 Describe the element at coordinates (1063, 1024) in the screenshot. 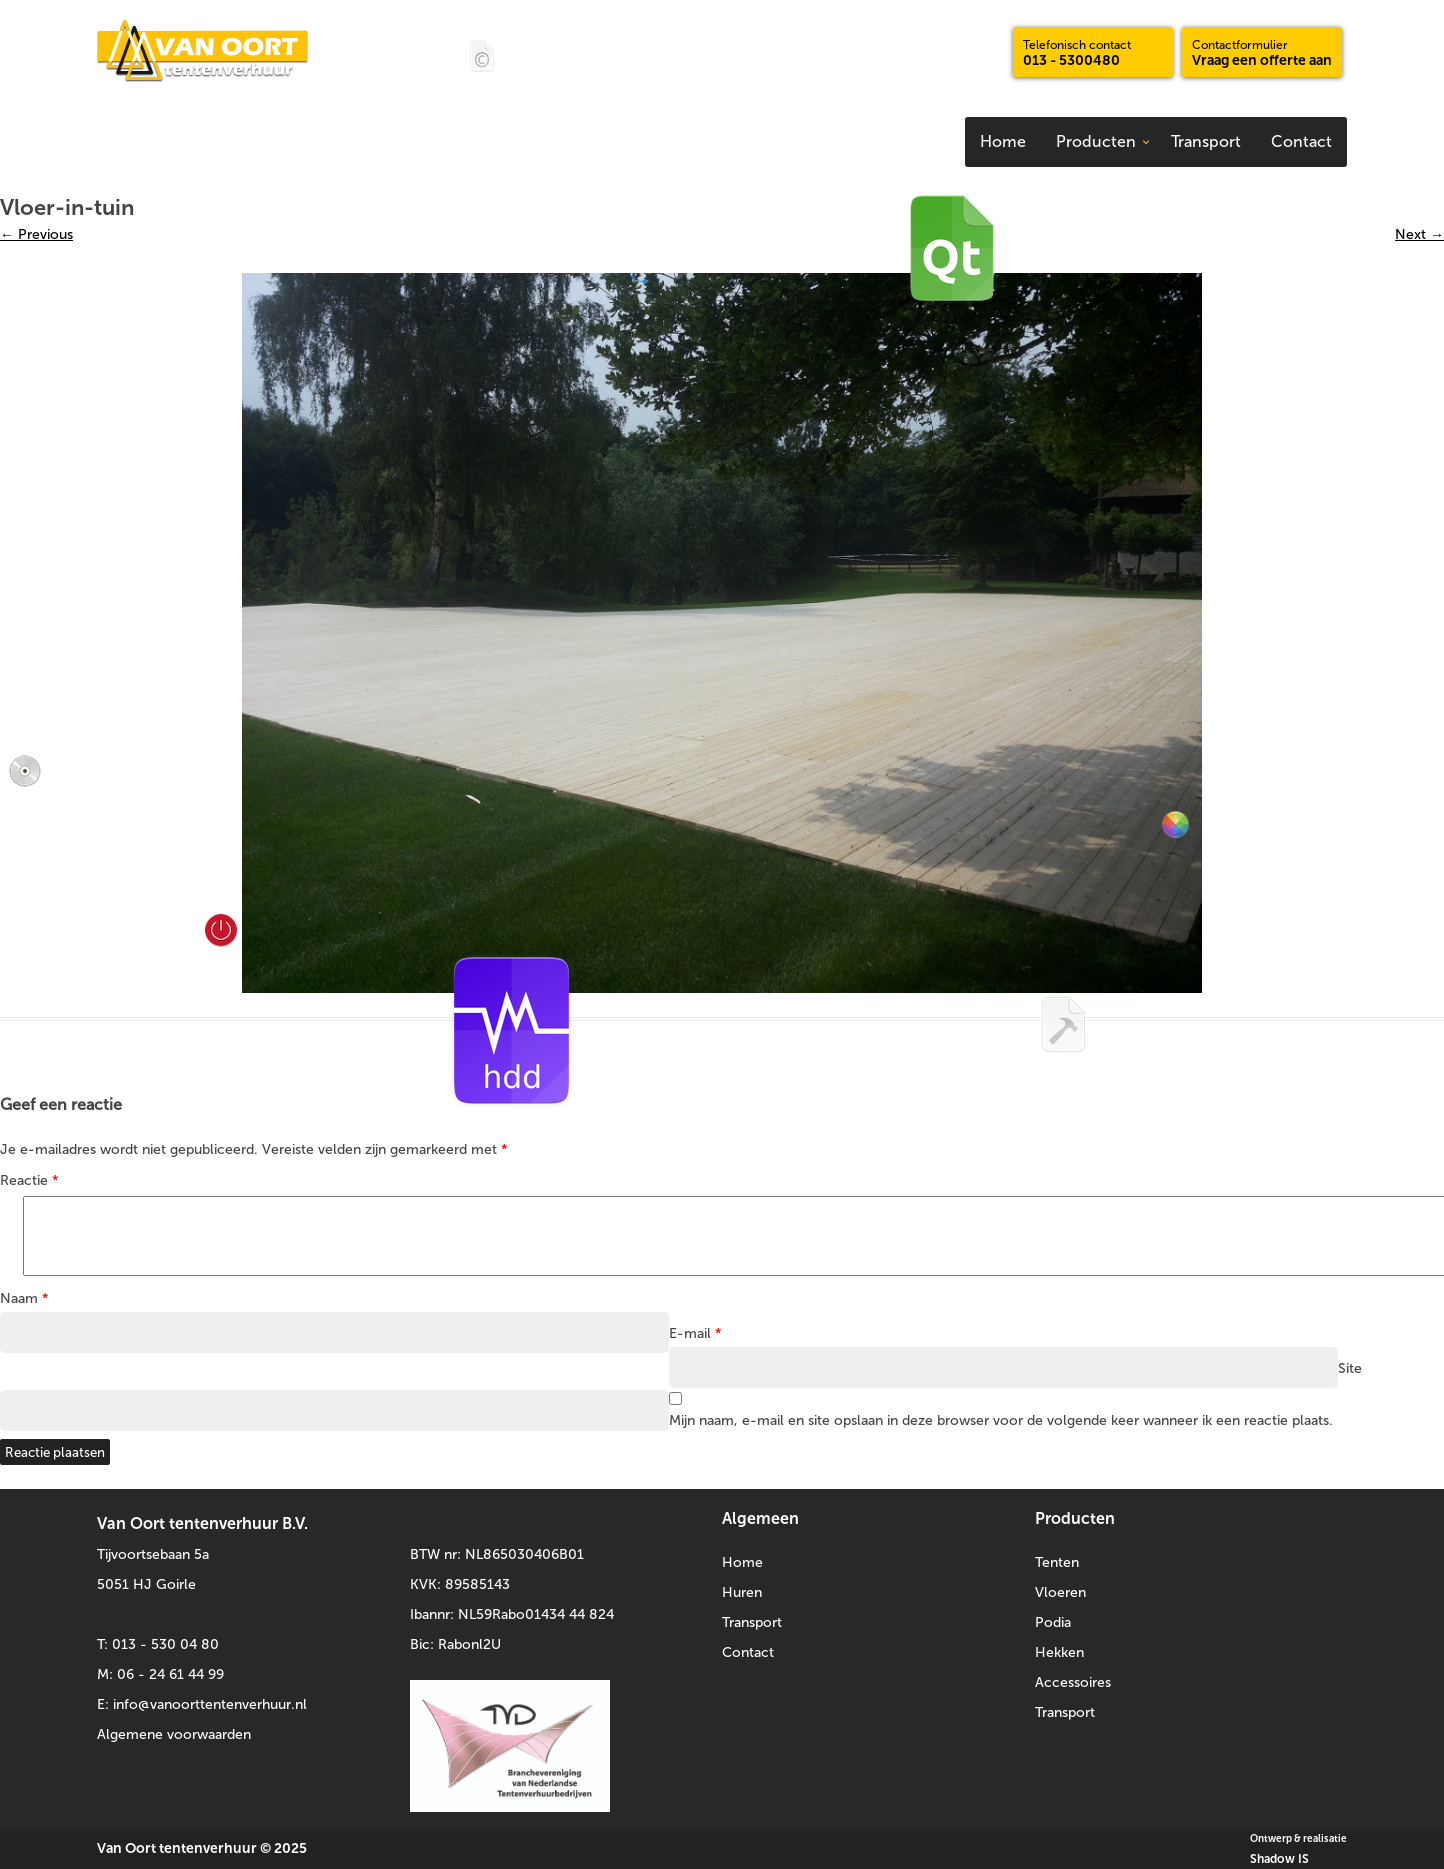

I see `makefile document used for build automation` at that location.